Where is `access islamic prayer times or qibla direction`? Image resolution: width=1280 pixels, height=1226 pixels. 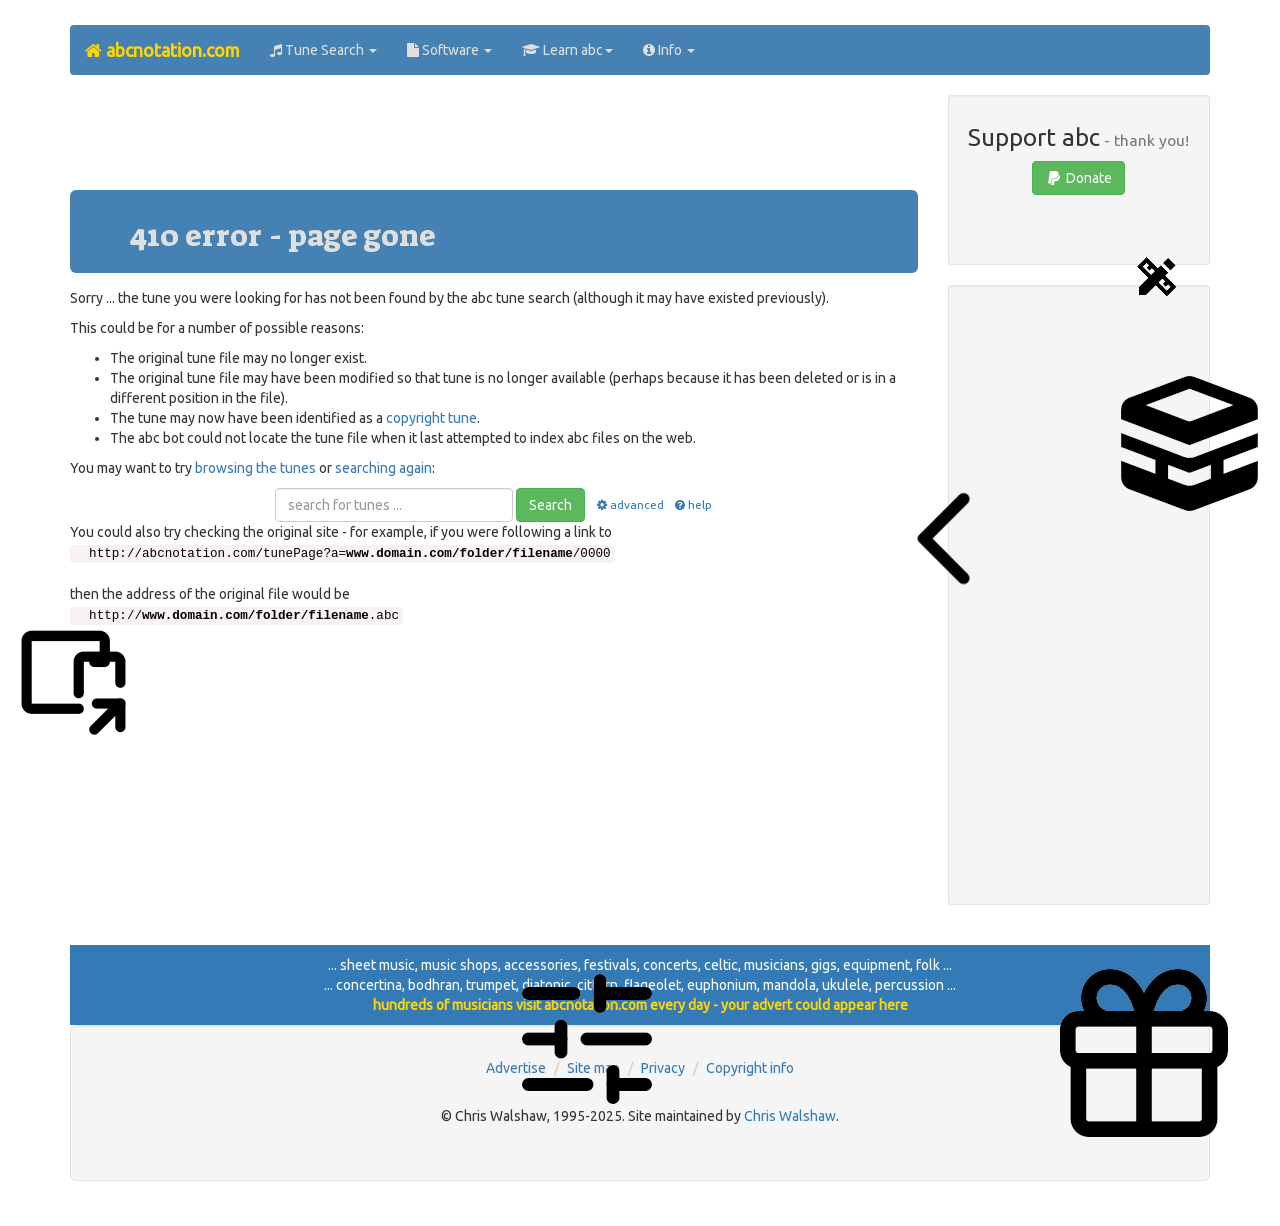 access islamic prayer times or qibla direction is located at coordinates (1189, 443).